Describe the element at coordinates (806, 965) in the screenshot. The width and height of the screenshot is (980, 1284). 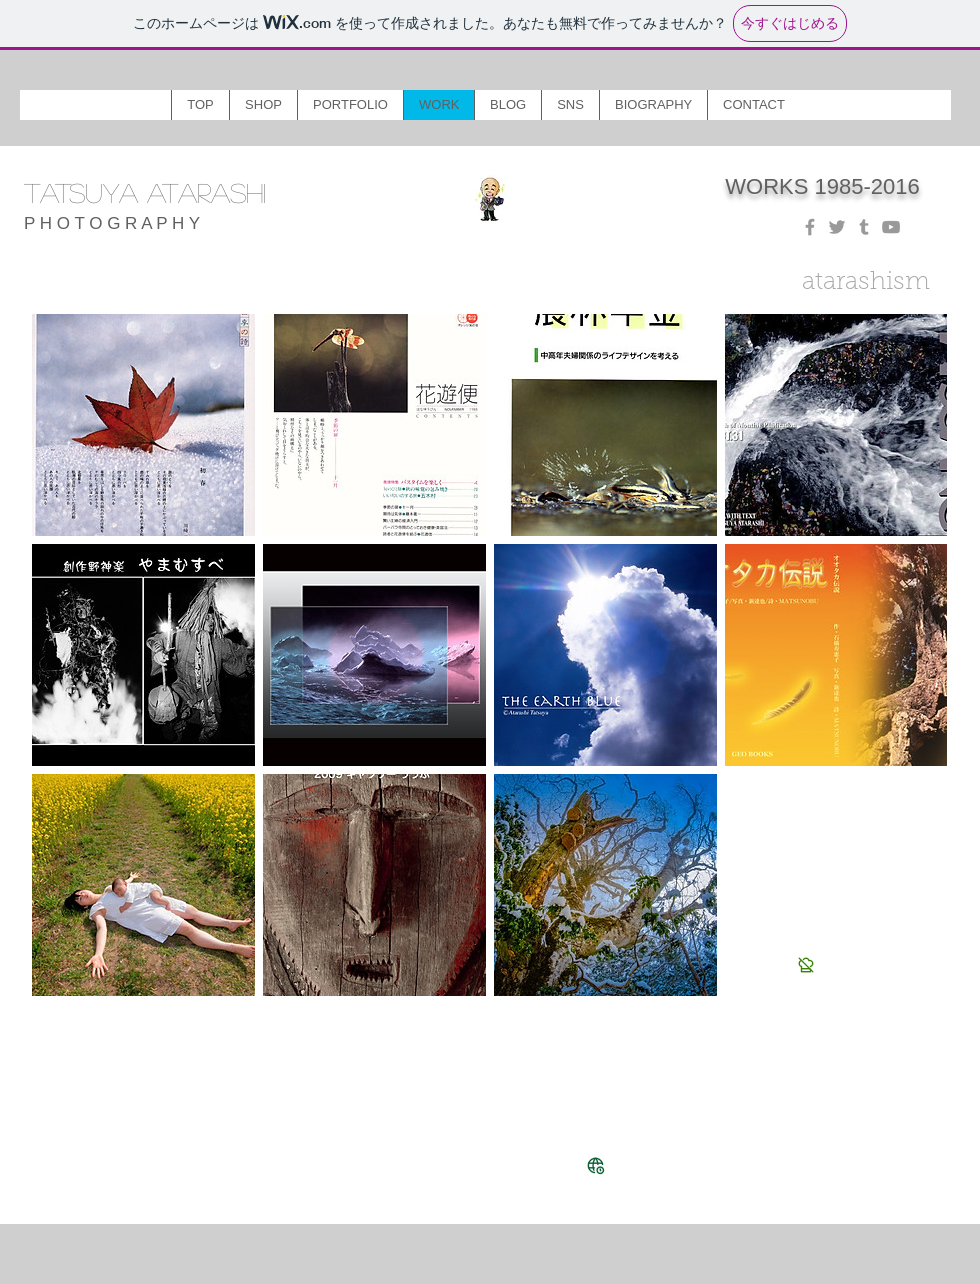
I see `disable cooking or recipe mode` at that location.